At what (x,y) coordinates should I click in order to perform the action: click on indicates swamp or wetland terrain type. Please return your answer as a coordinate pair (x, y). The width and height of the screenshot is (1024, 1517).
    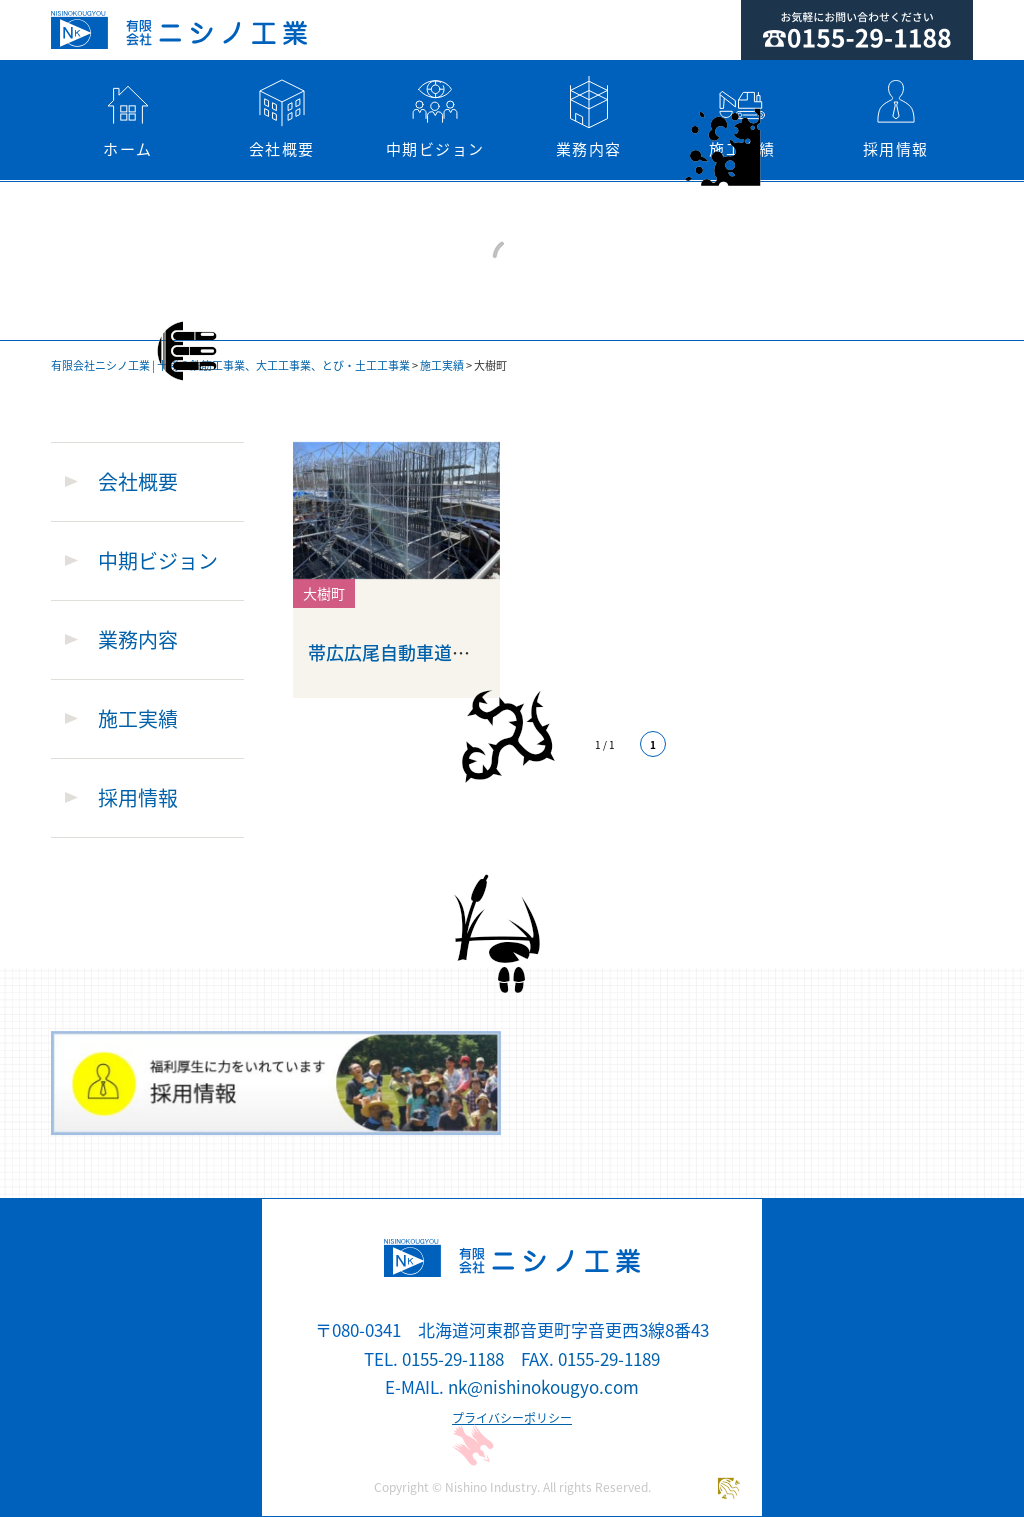
    Looking at the image, I should click on (497, 918).